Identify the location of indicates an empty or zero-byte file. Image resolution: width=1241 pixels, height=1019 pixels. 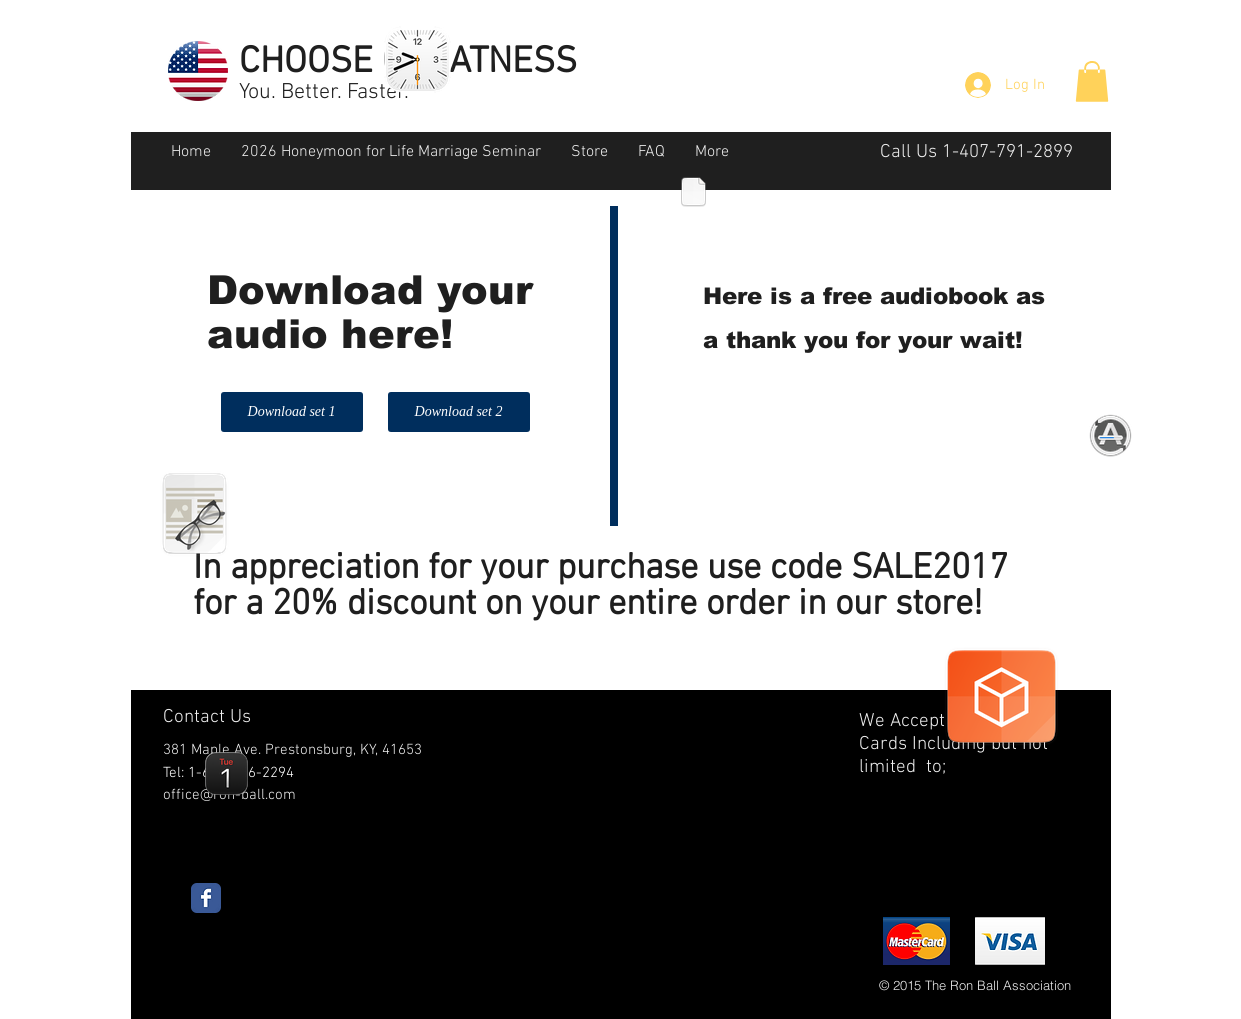
(693, 191).